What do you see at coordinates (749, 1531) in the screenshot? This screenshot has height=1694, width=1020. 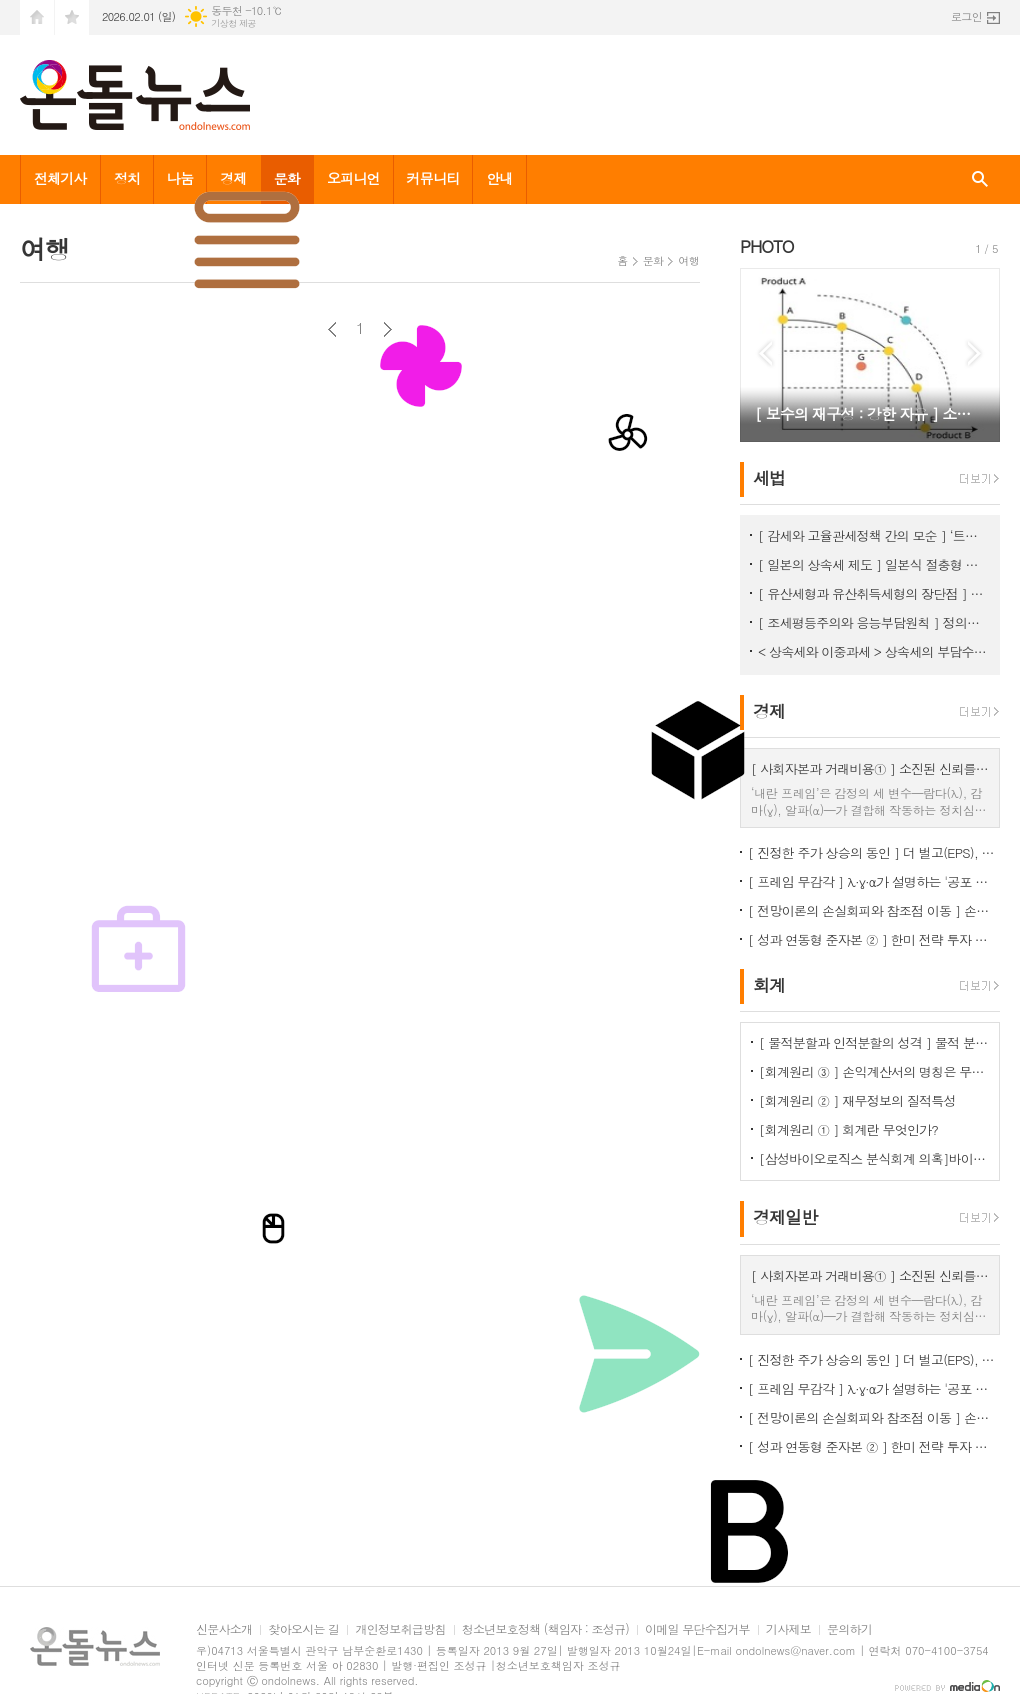 I see `apply bold formatting to selected text` at bounding box center [749, 1531].